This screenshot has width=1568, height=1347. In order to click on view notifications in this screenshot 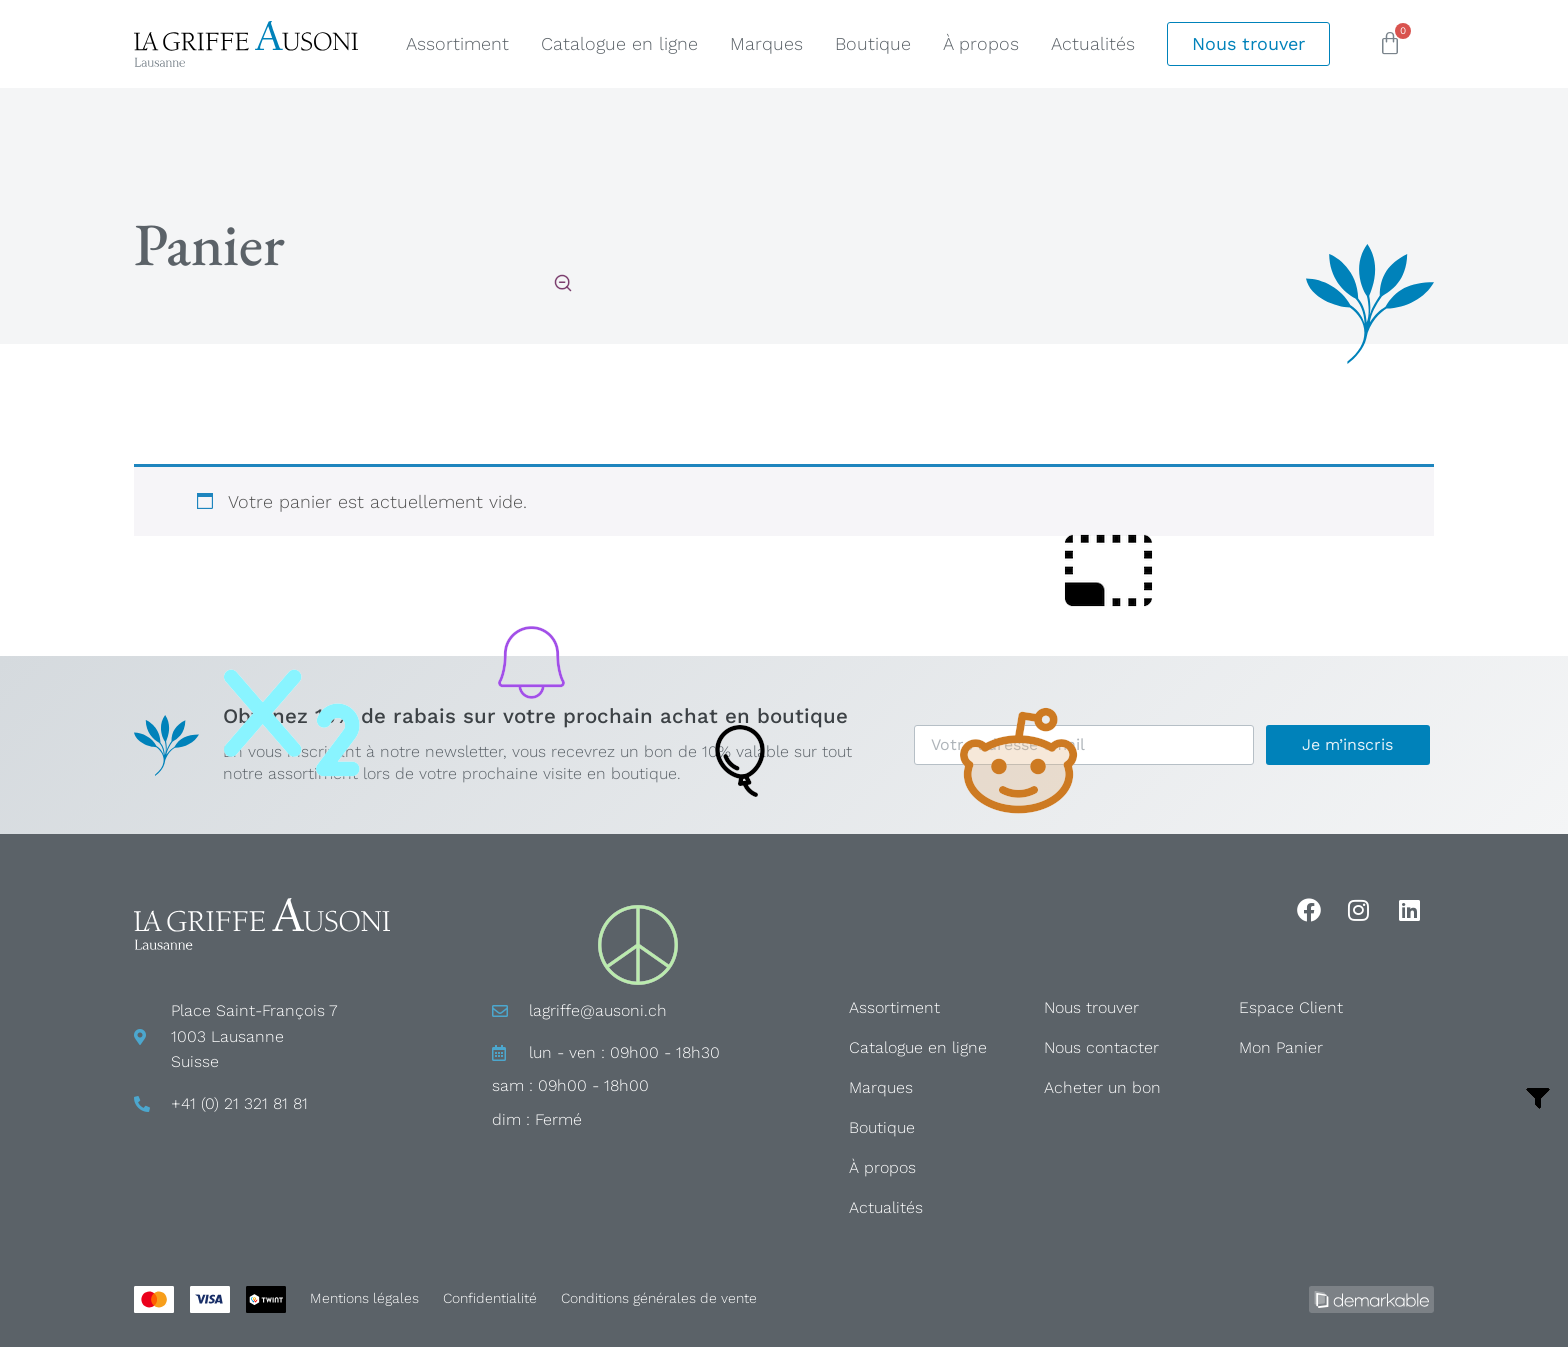, I will do `click(531, 662)`.